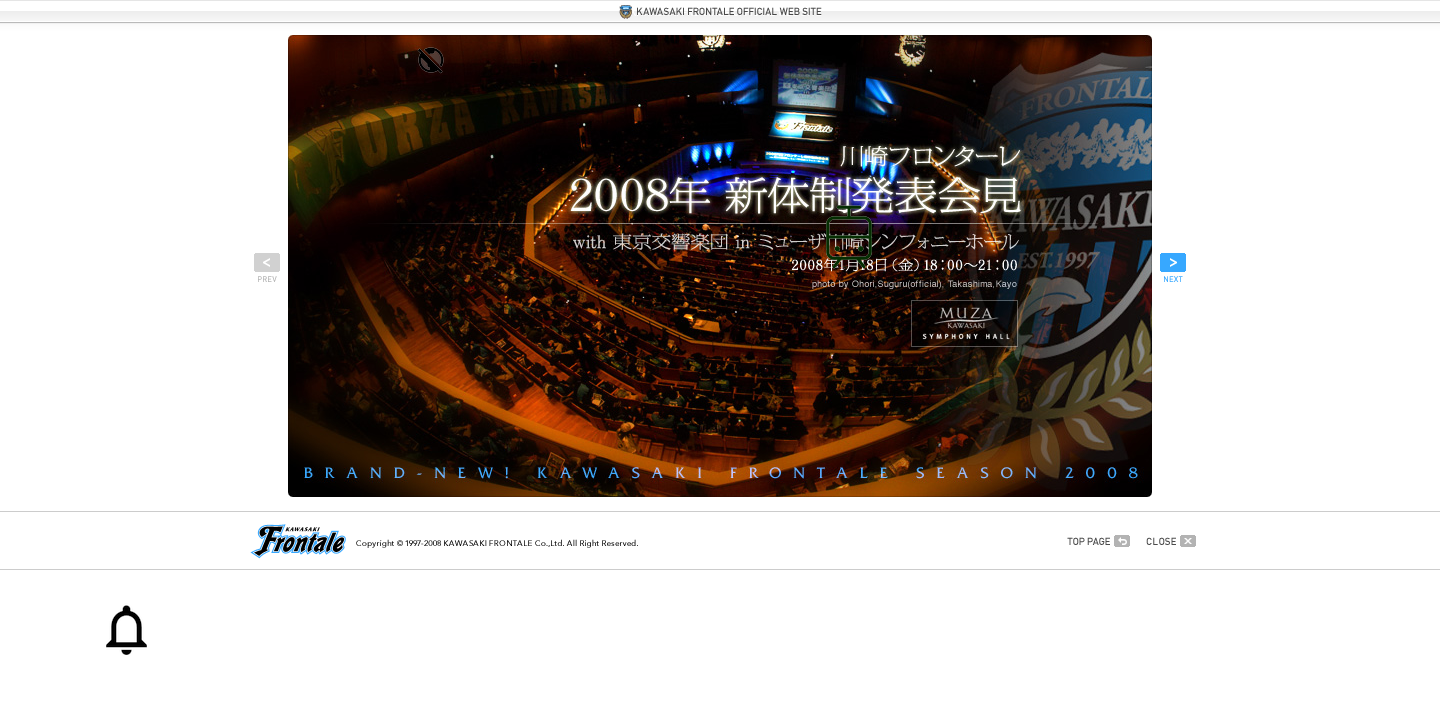  Describe the element at coordinates (431, 60) in the screenshot. I see `disable public visibility` at that location.